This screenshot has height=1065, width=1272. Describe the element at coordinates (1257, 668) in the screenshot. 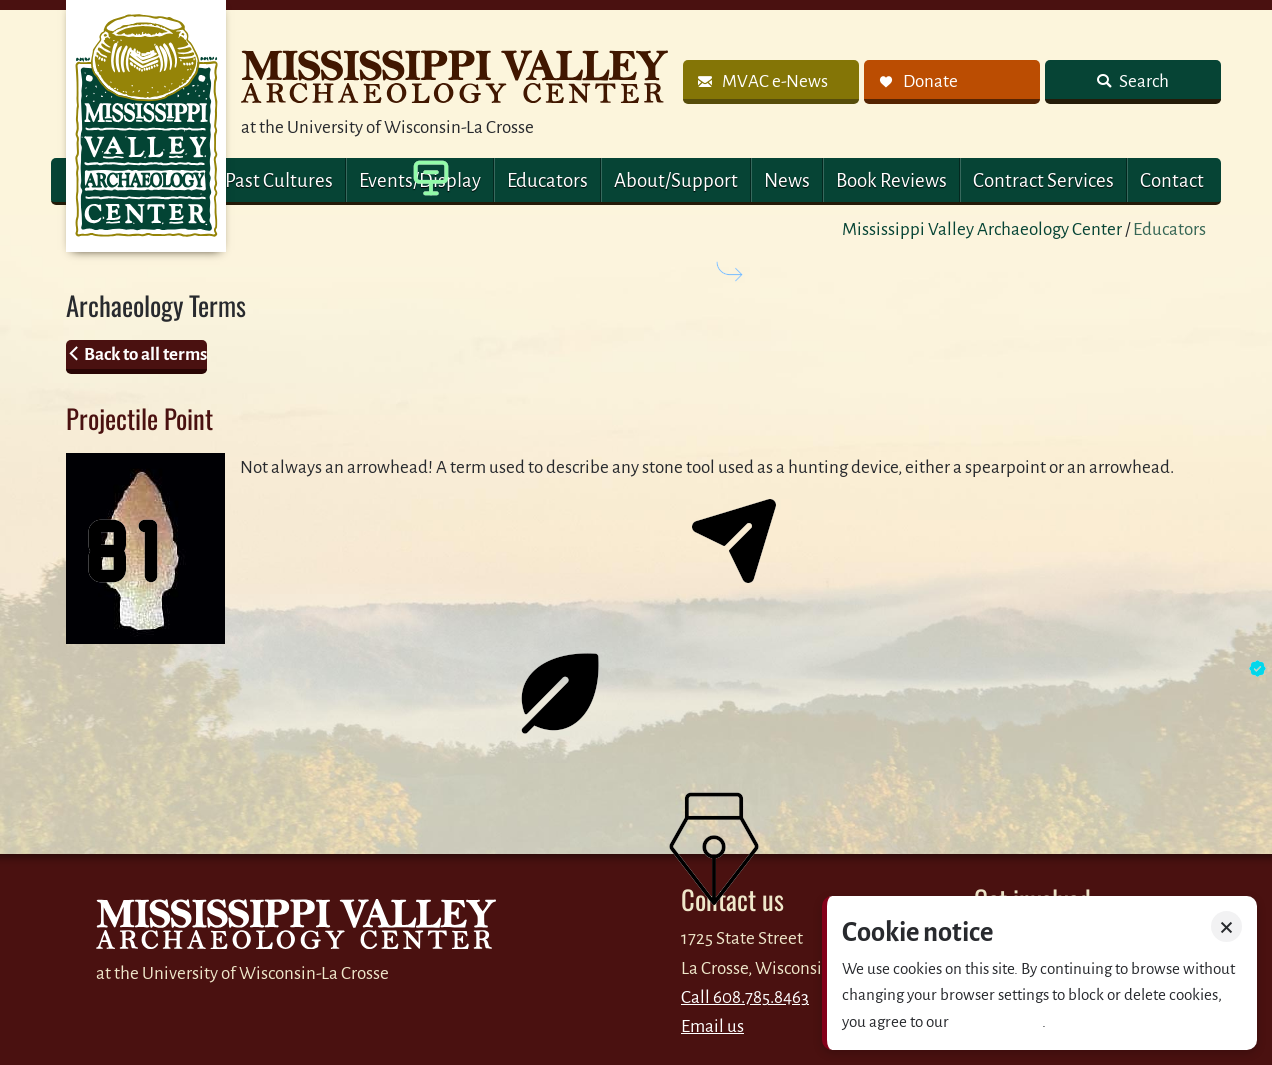

I see `indicates verified or authenticated status` at that location.